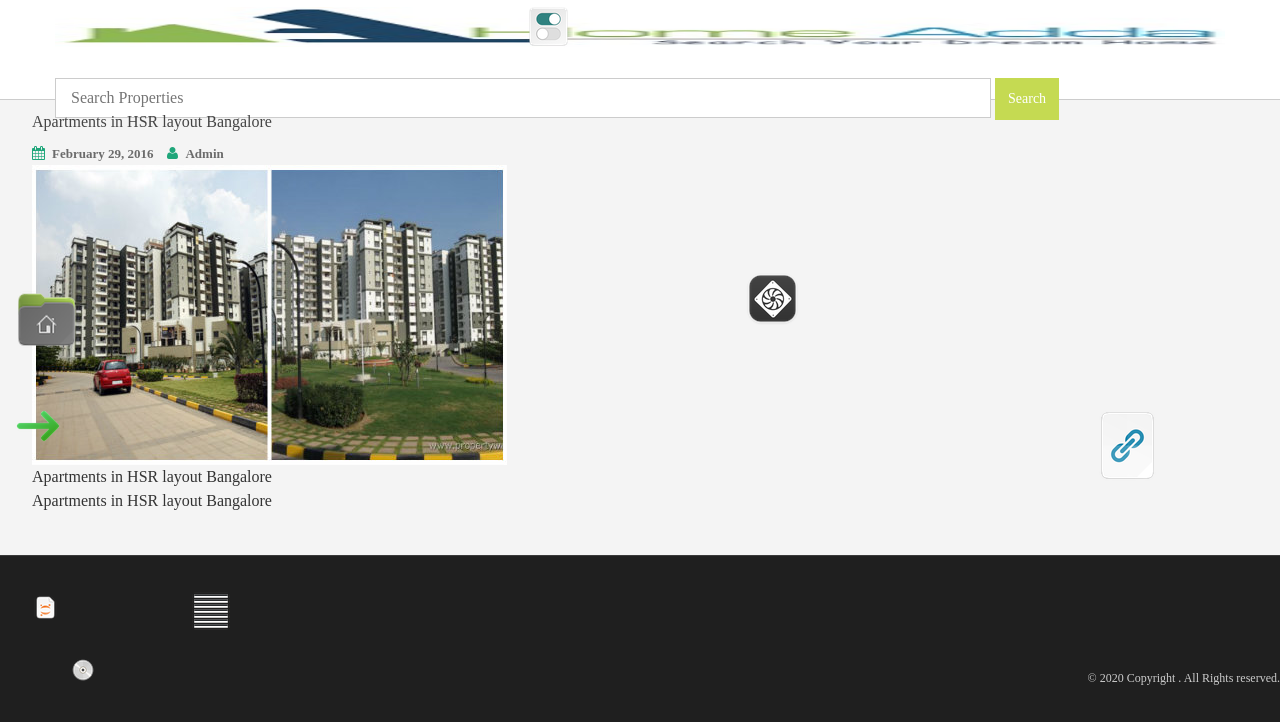  What do you see at coordinates (1127, 445) in the screenshot?
I see `a windows internet shortcut file` at bounding box center [1127, 445].